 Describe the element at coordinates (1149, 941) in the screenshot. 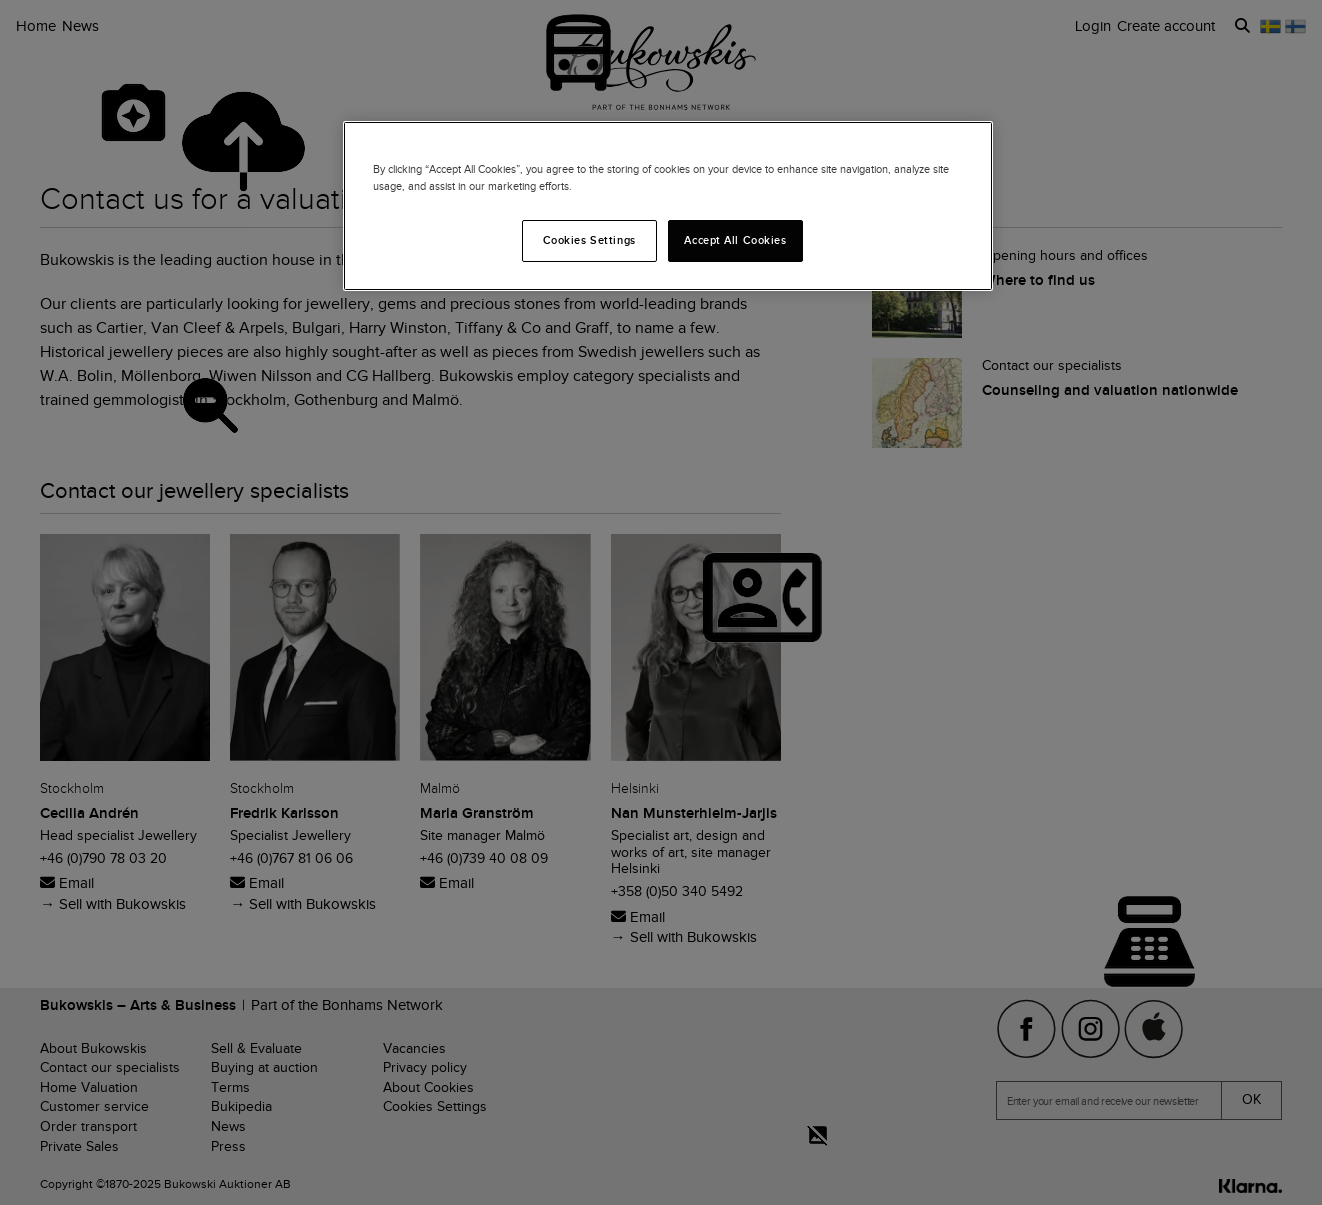

I see `access point of sale or checkout system` at that location.